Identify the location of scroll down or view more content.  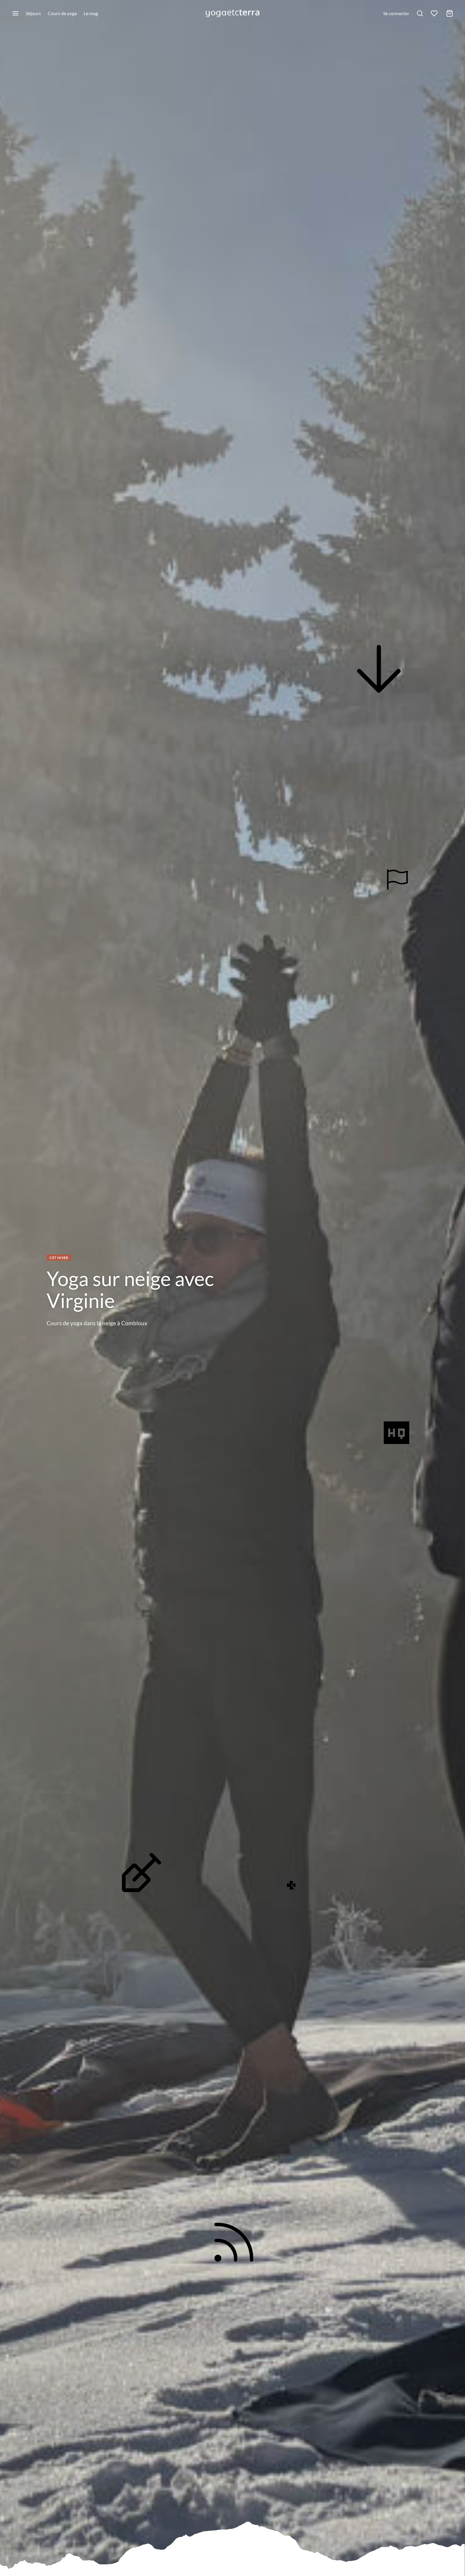
(379, 669).